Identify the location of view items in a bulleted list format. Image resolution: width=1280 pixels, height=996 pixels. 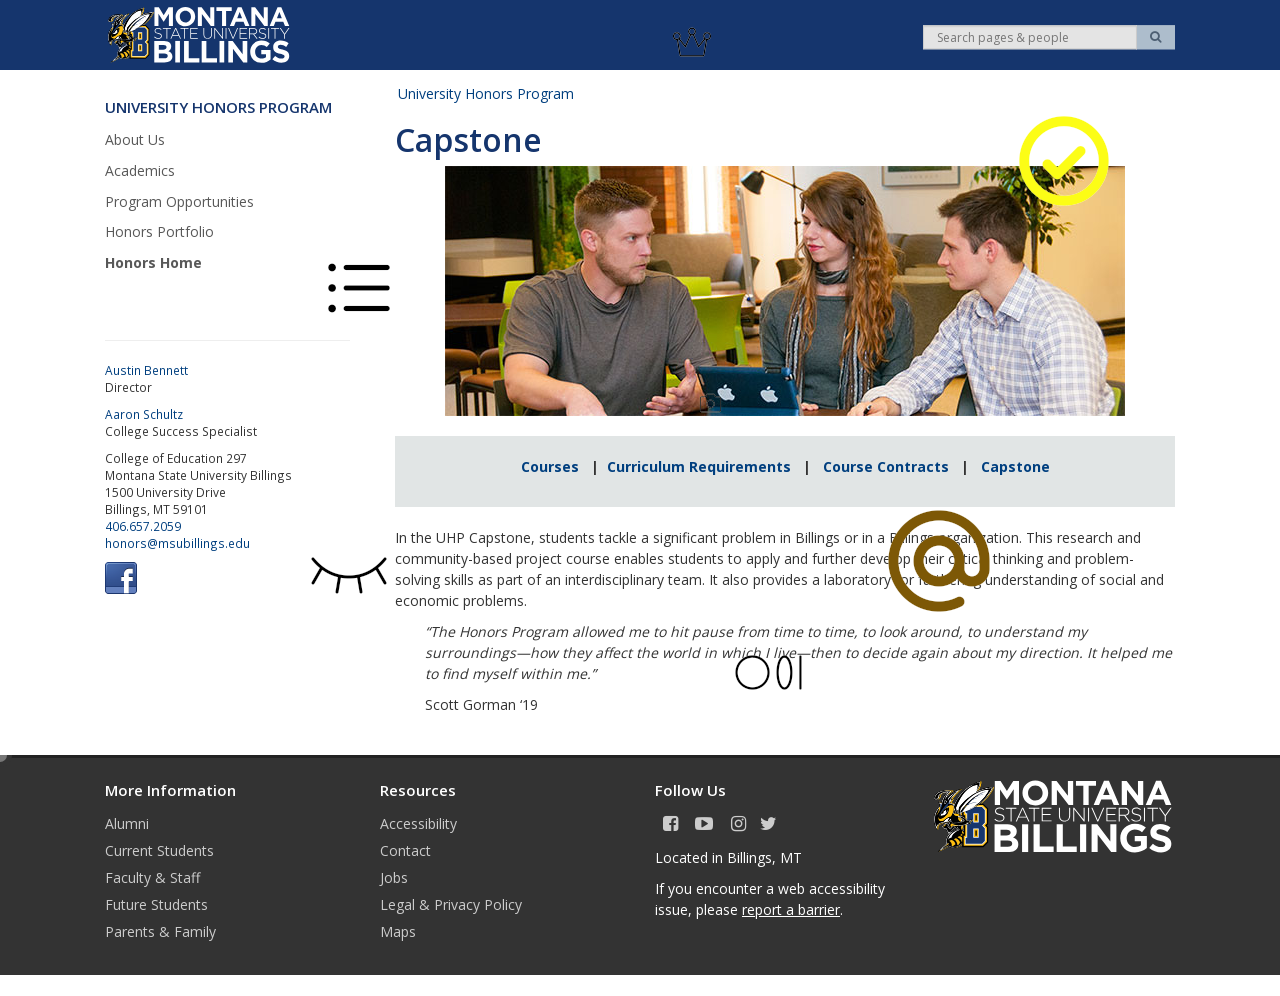
(359, 288).